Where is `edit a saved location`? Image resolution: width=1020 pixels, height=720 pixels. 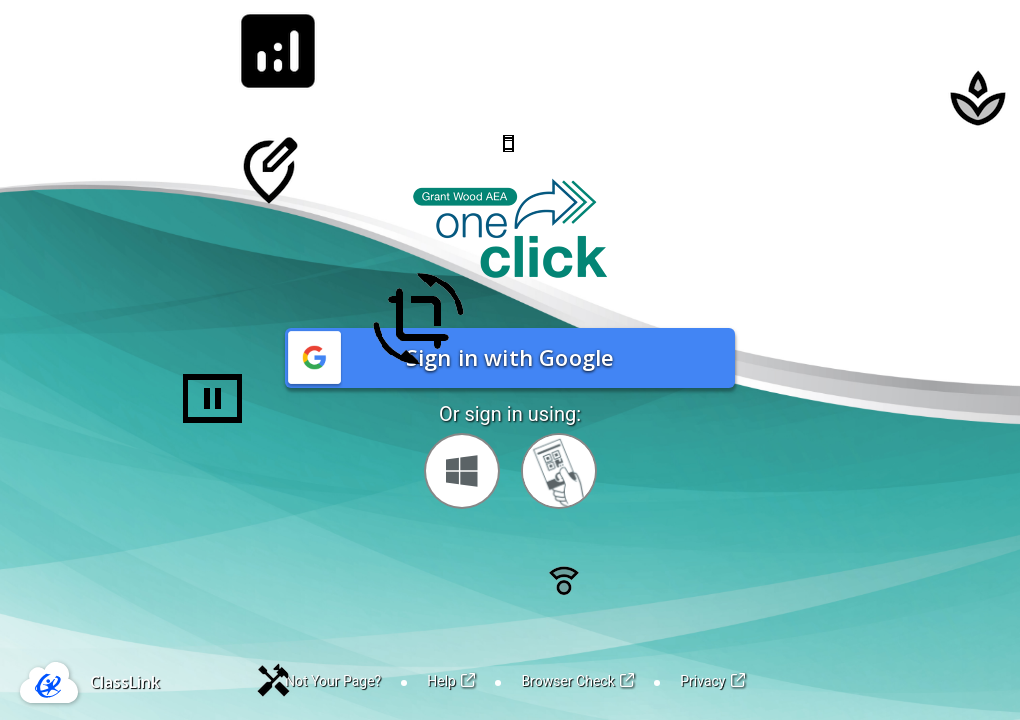 edit a saved location is located at coordinates (269, 172).